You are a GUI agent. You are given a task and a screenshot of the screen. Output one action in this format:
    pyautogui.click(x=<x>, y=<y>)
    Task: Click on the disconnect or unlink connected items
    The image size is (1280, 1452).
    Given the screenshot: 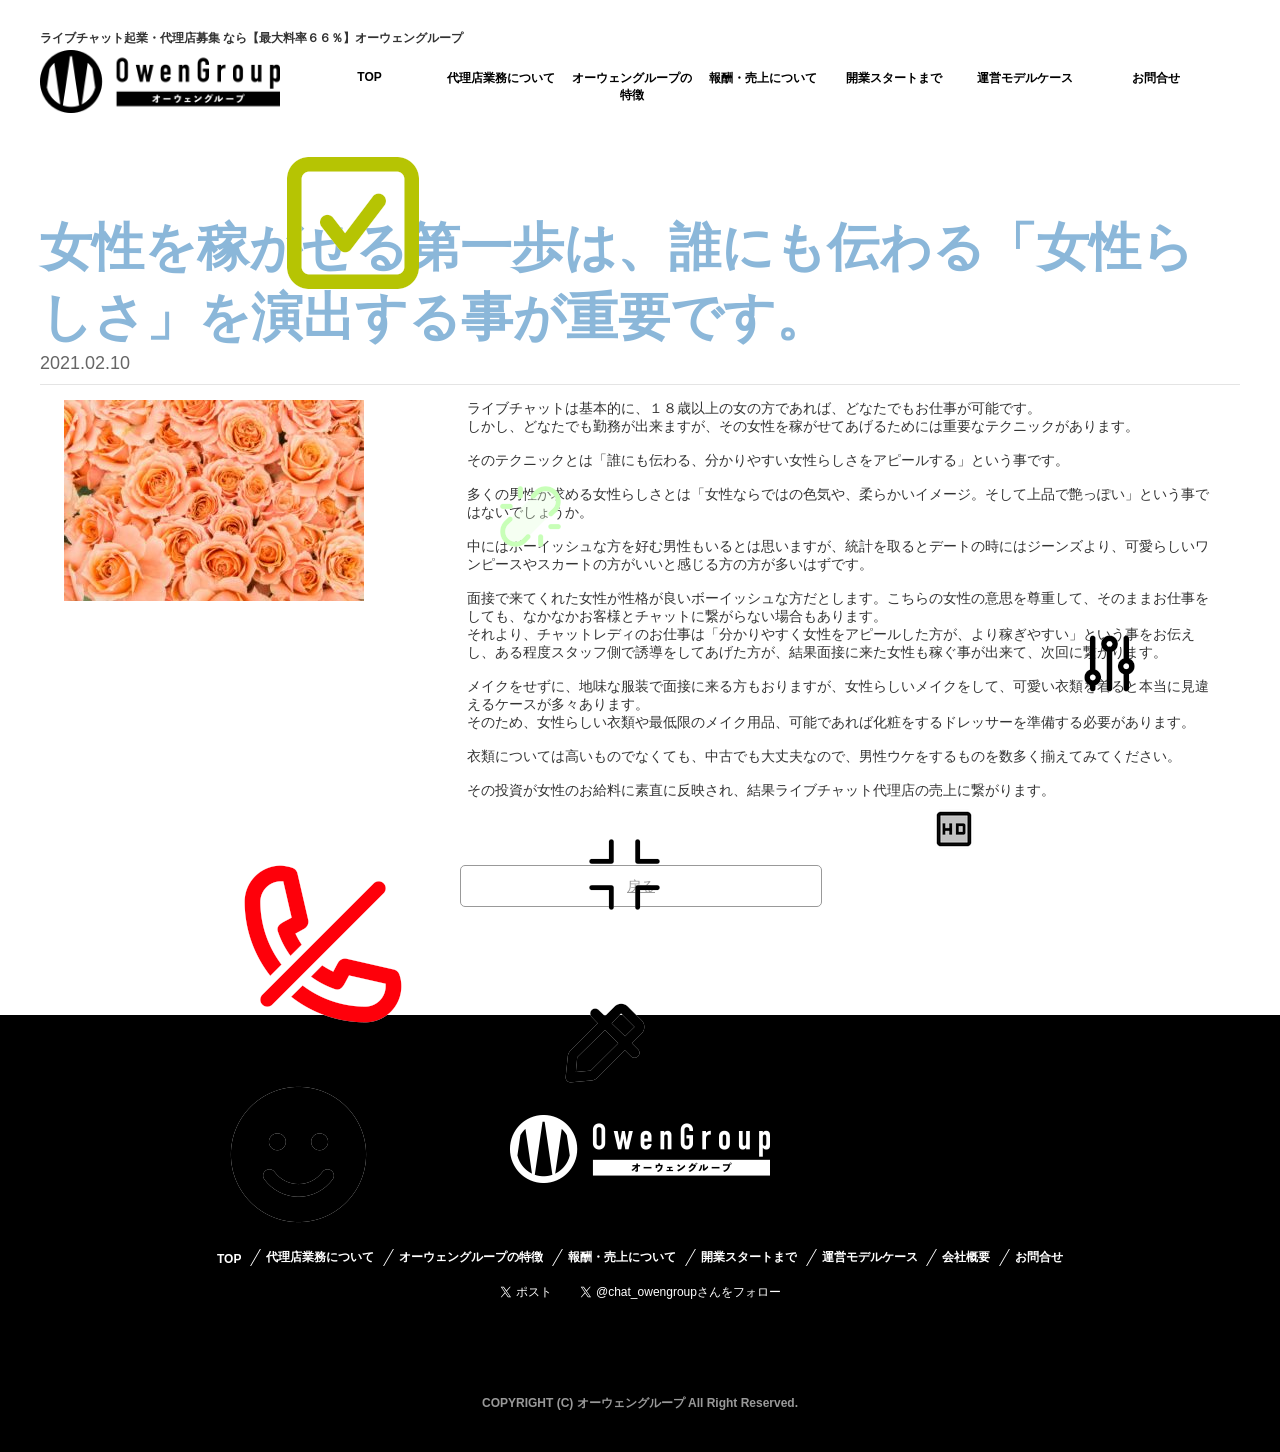 What is the action you would take?
    pyautogui.click(x=530, y=516)
    